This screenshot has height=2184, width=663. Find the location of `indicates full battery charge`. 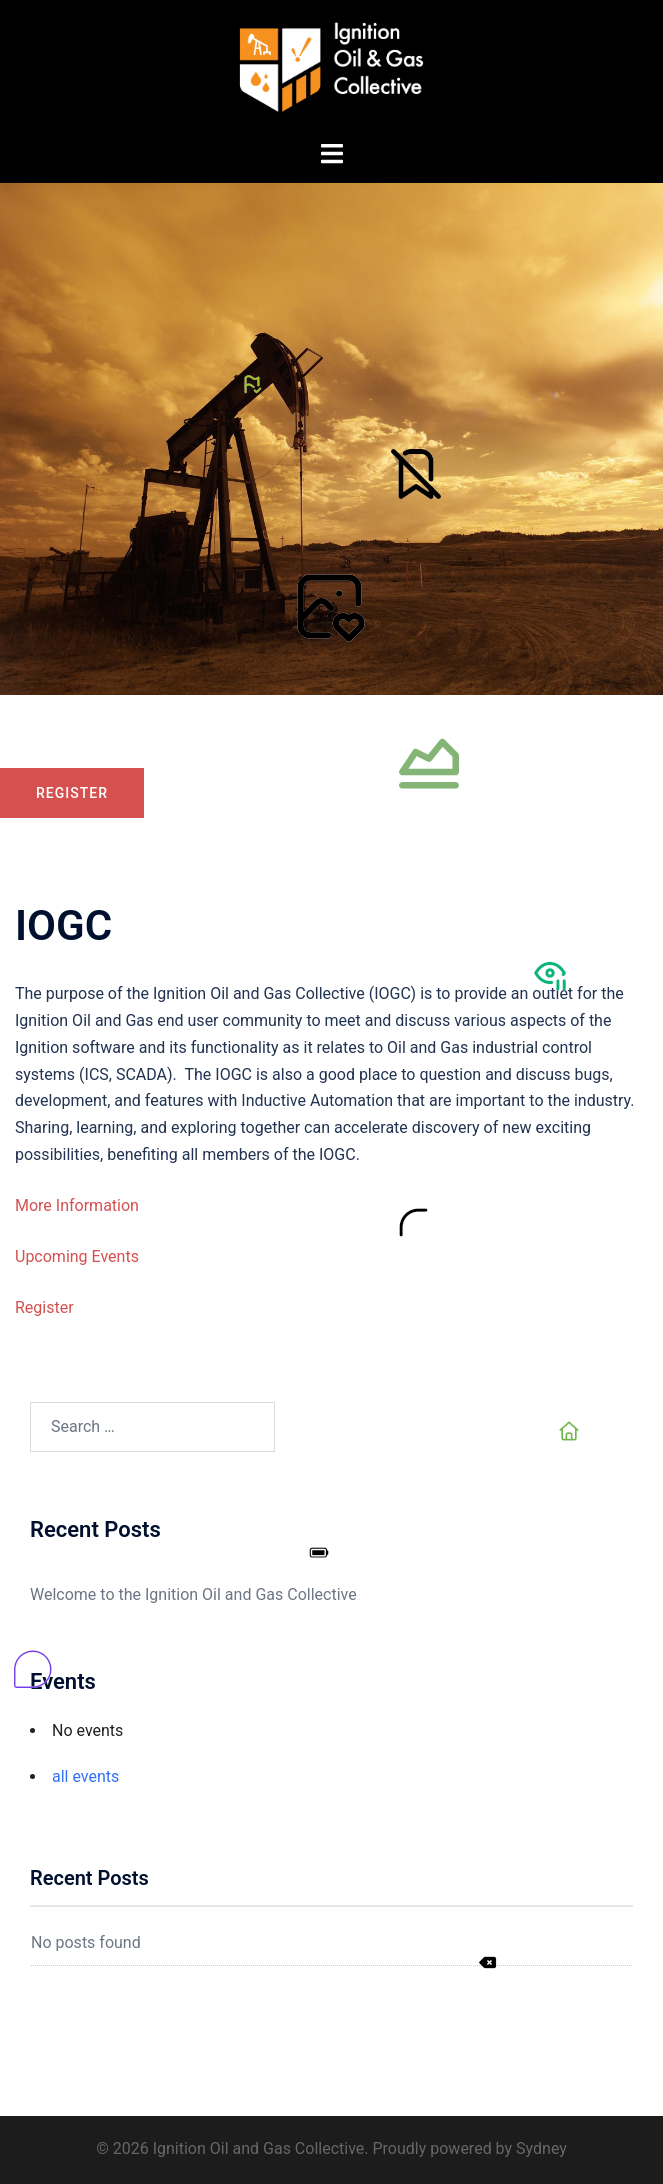

indicates full battery charge is located at coordinates (319, 1552).